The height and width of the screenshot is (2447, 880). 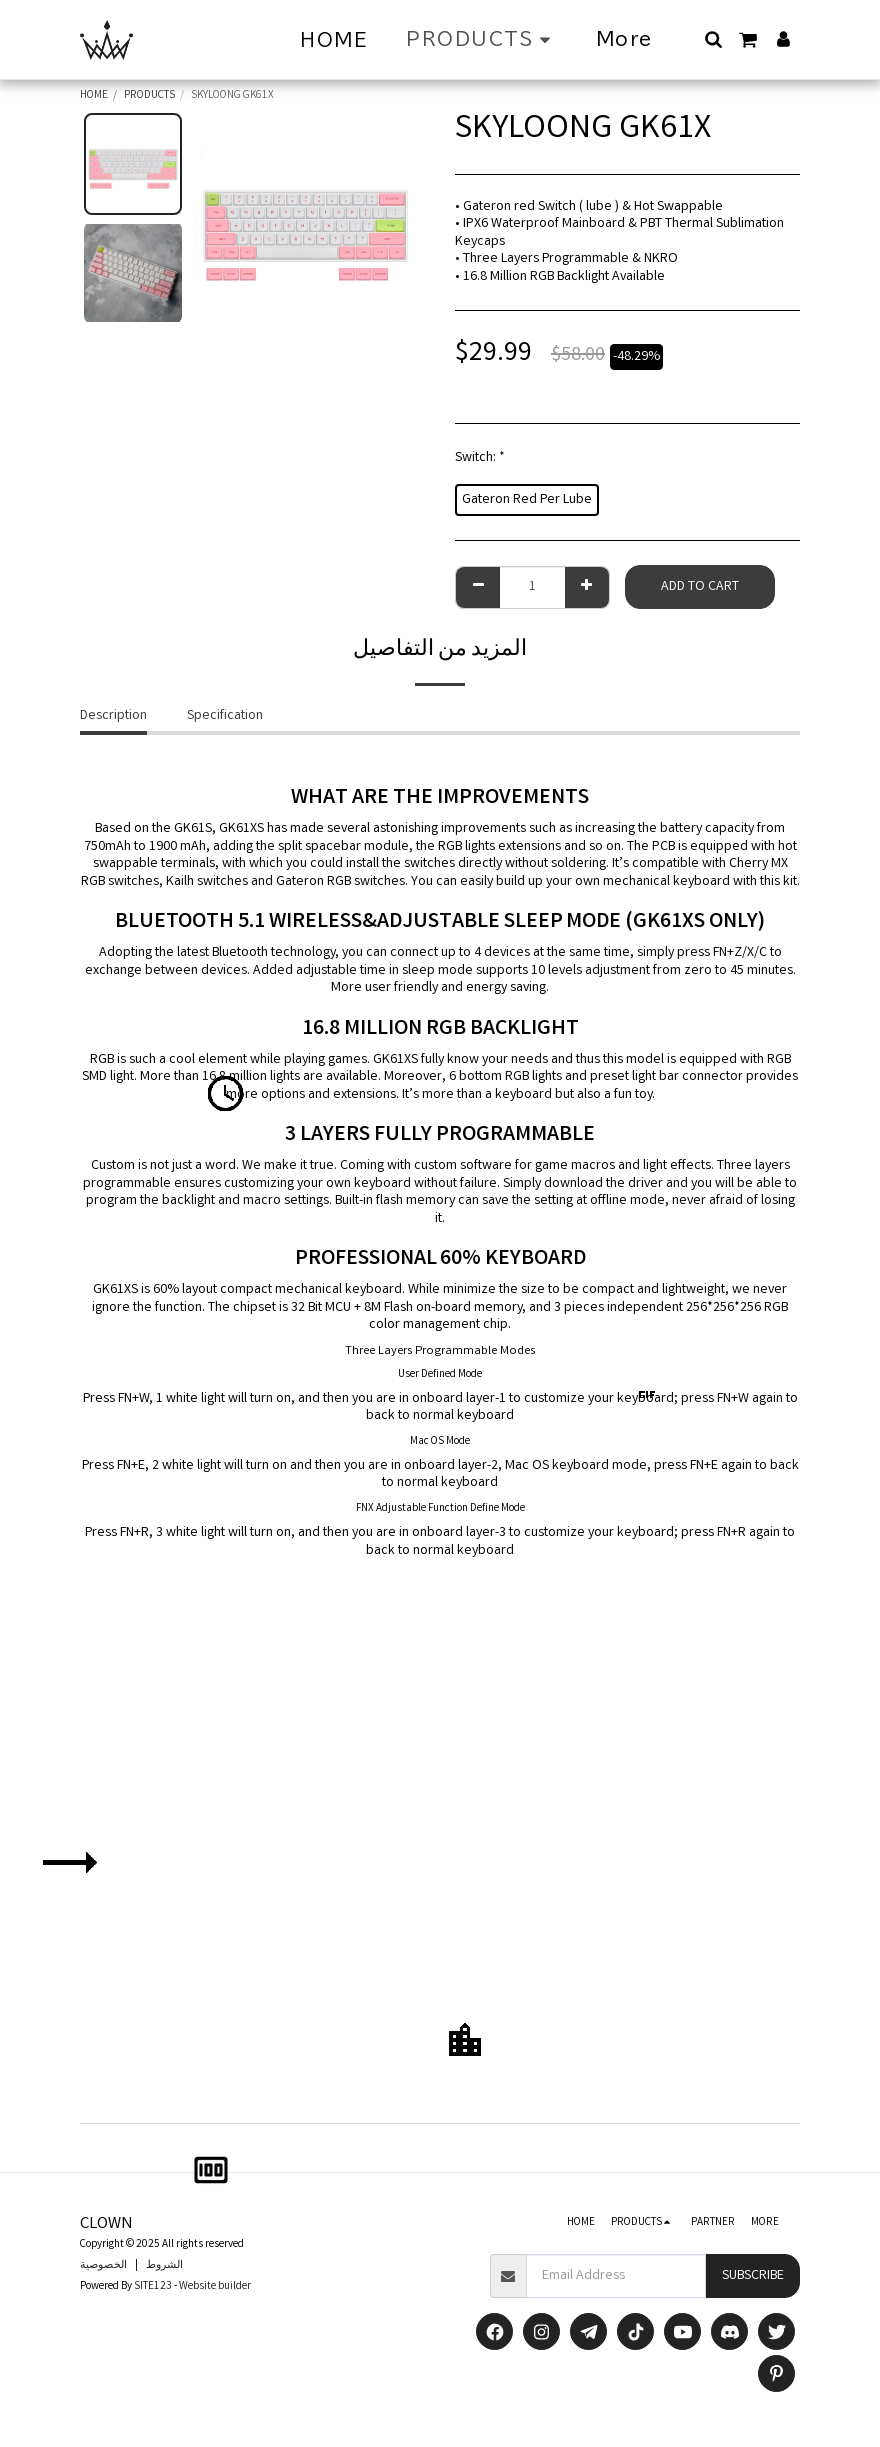 What do you see at coordinates (465, 2040) in the screenshot?
I see `view city or urban location` at bounding box center [465, 2040].